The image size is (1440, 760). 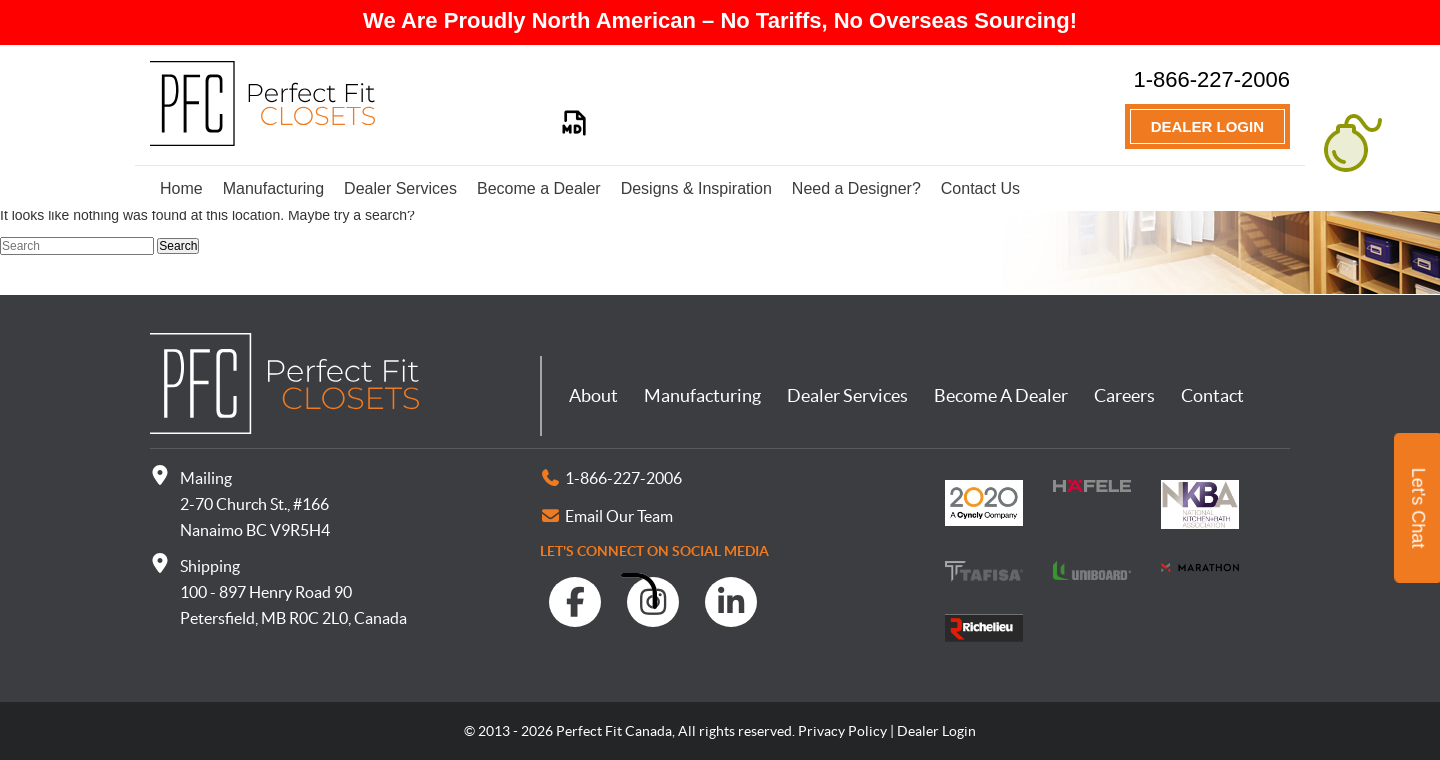 I want to click on open a markdown file, so click(x=575, y=123).